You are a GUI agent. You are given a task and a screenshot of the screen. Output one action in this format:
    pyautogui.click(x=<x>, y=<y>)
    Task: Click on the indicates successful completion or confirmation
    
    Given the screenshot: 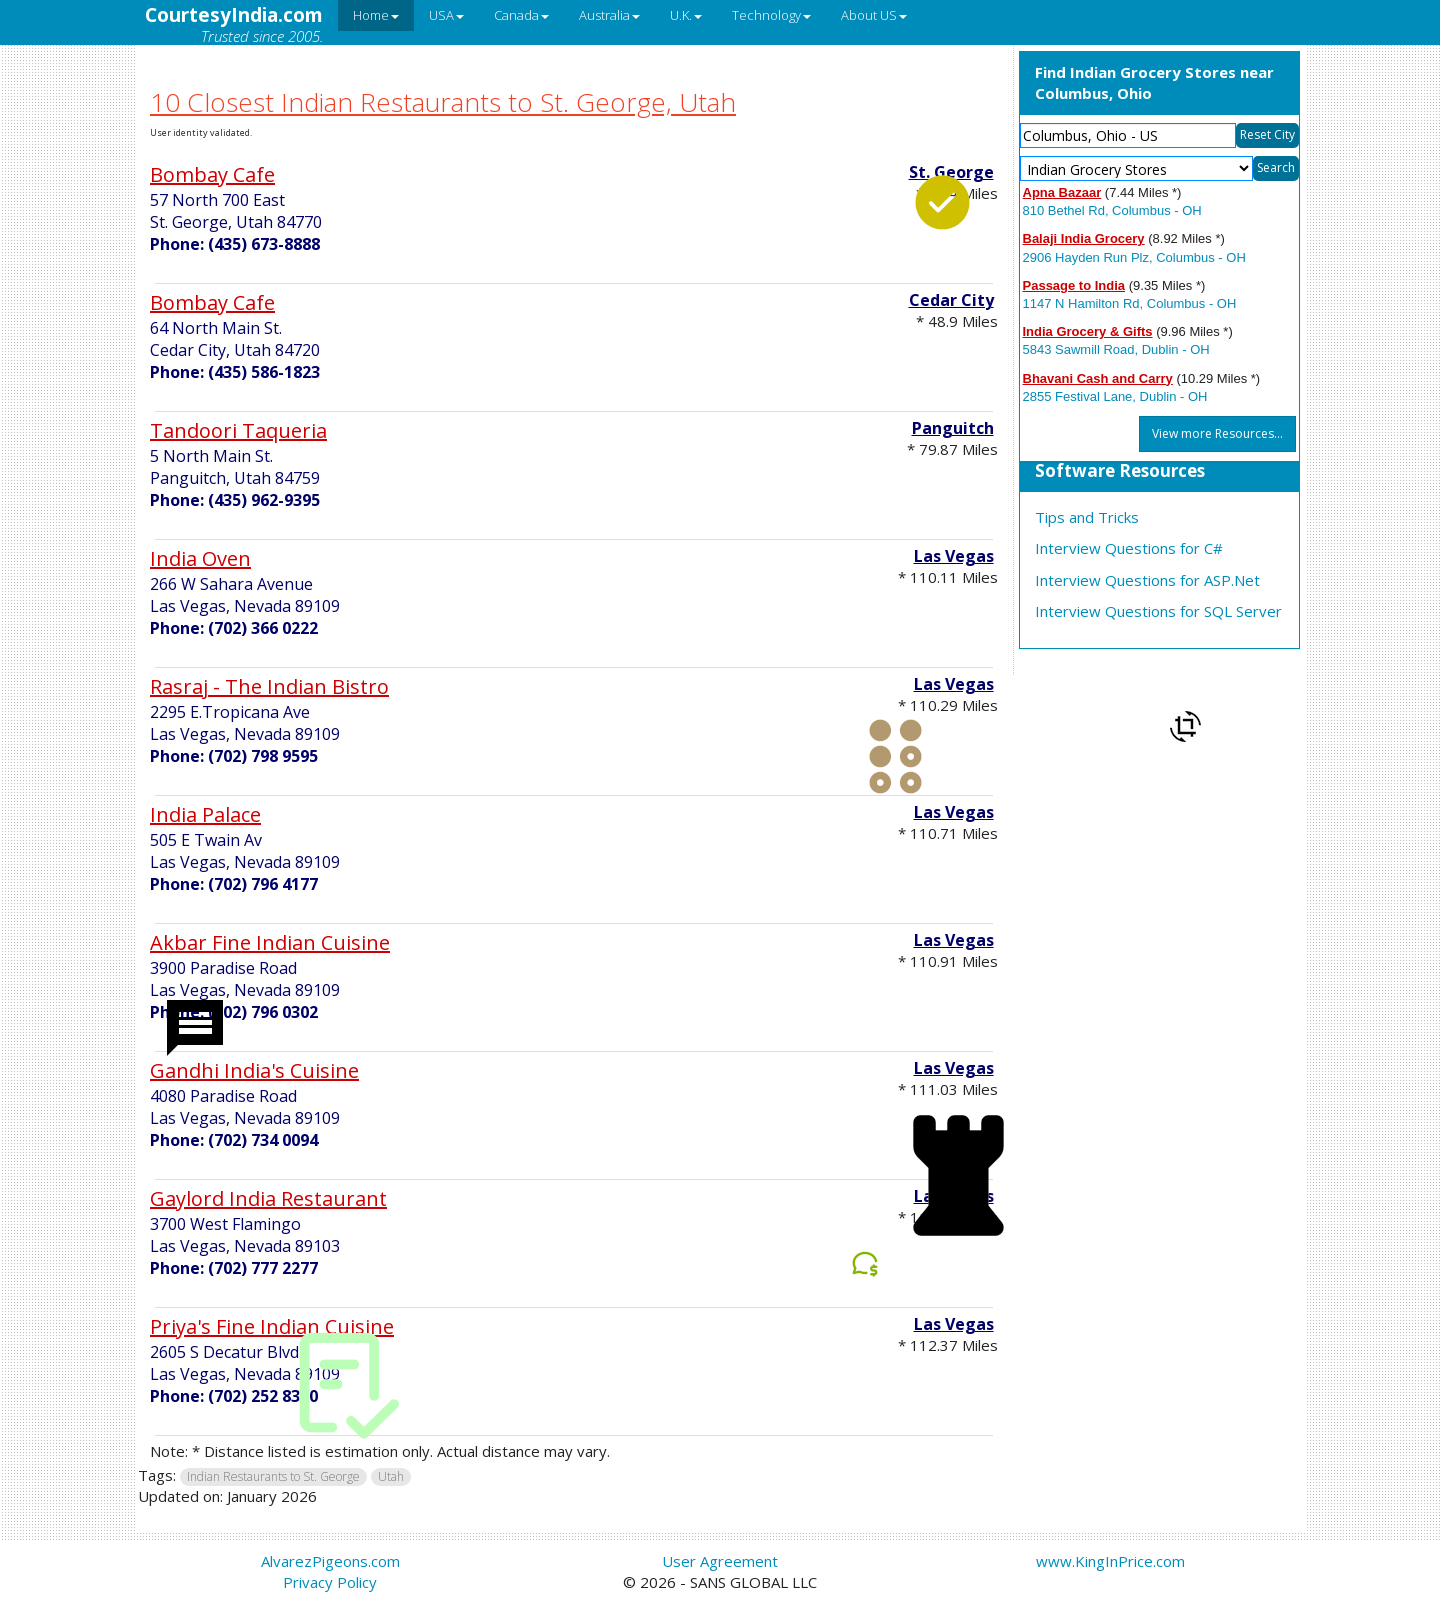 What is the action you would take?
    pyautogui.click(x=942, y=202)
    